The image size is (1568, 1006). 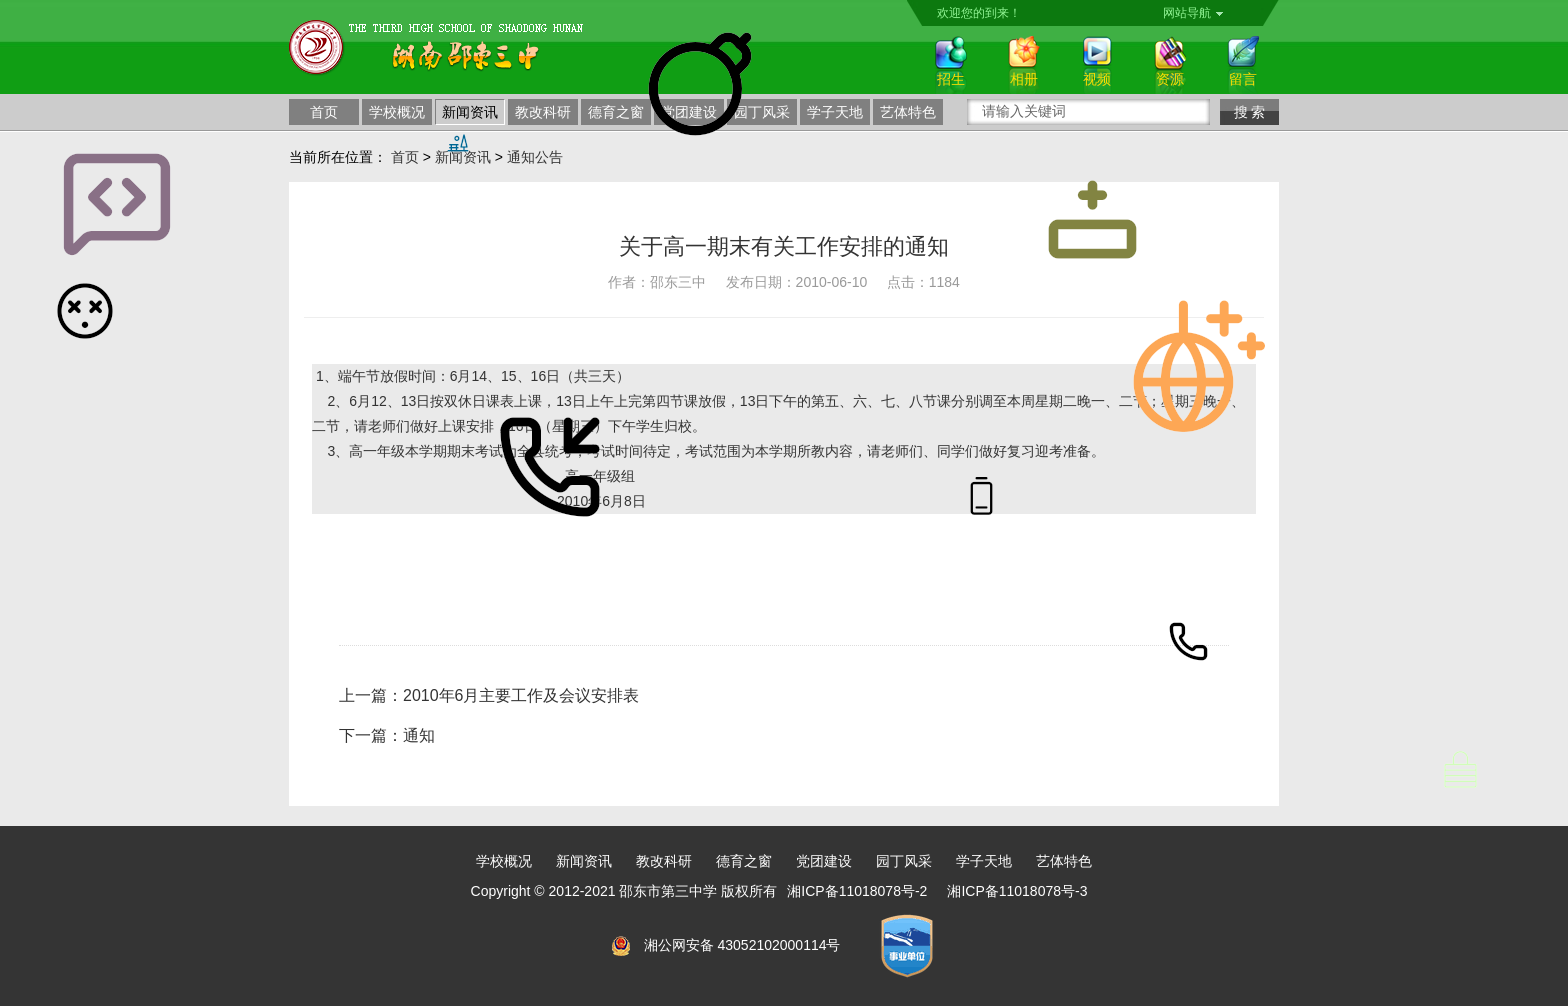 What do you see at coordinates (1192, 368) in the screenshot?
I see `access party or event mode` at bounding box center [1192, 368].